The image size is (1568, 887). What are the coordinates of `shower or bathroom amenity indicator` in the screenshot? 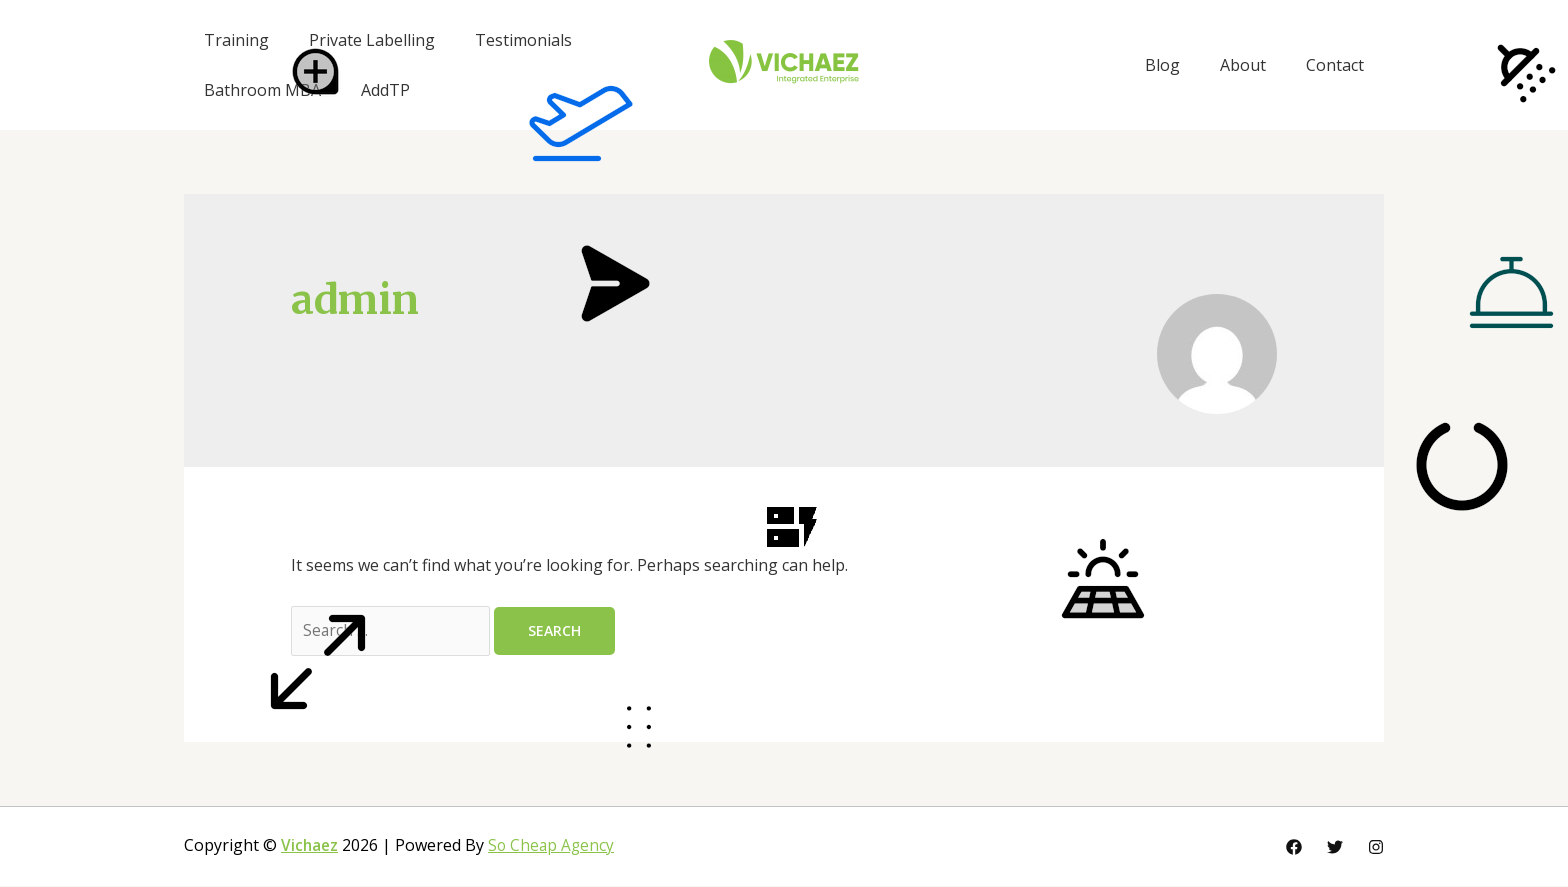 It's located at (1526, 73).